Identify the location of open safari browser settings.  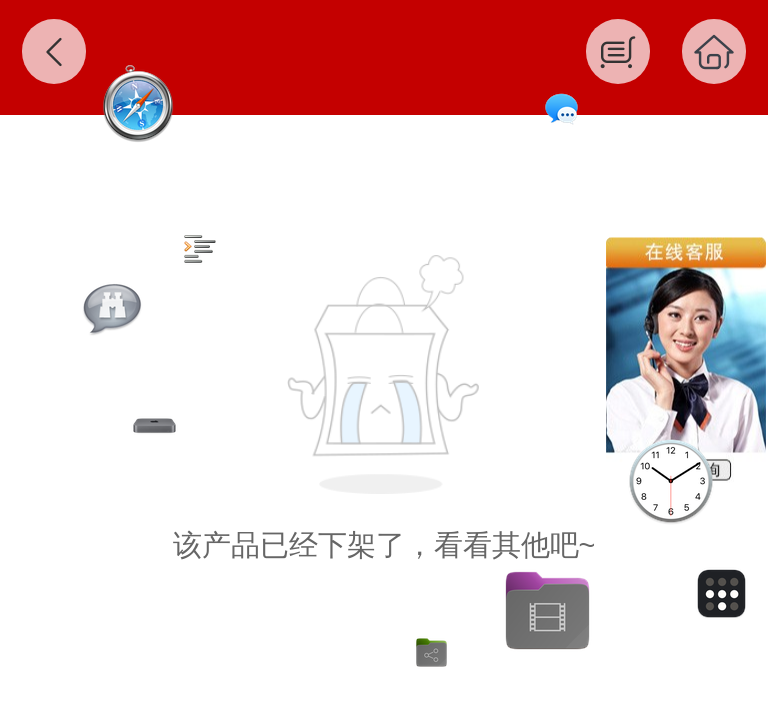
(138, 104).